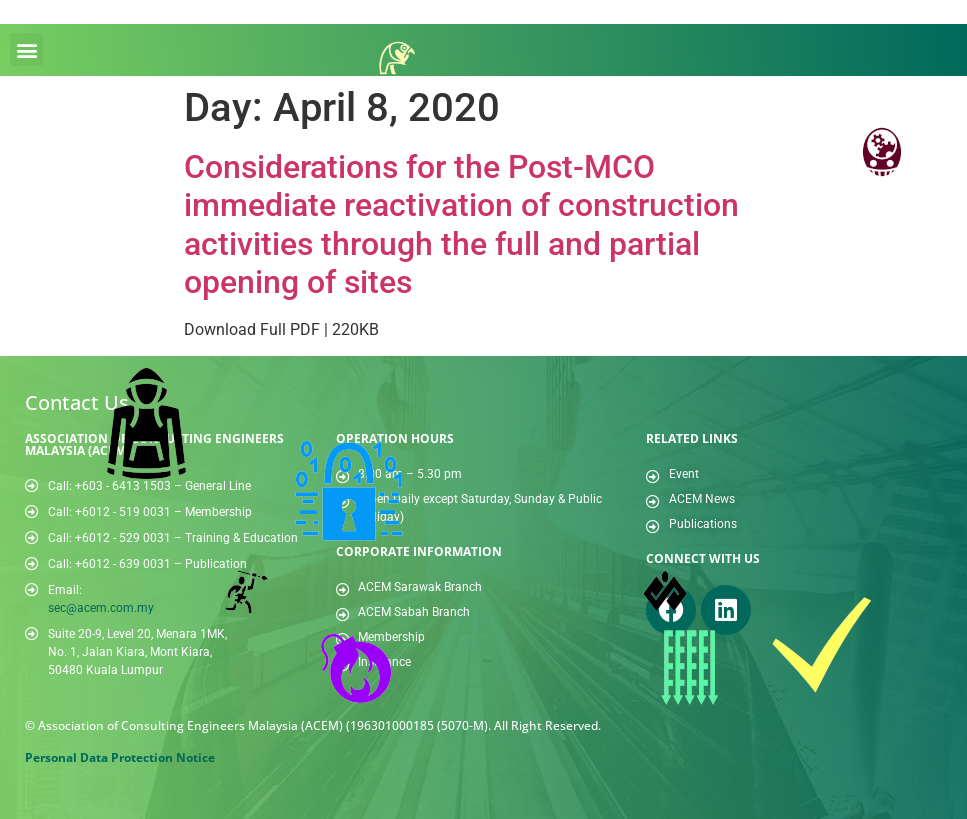  Describe the element at coordinates (665, 593) in the screenshot. I see `indicates unlimited or infinite gameplay mode` at that location.